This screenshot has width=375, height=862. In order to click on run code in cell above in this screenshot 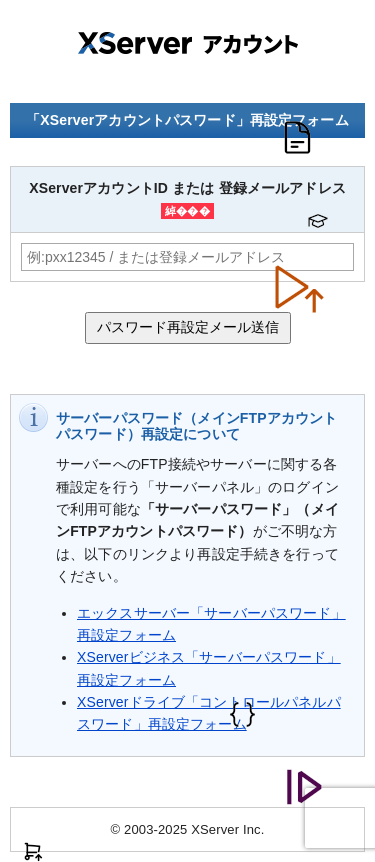, I will do `click(299, 289)`.